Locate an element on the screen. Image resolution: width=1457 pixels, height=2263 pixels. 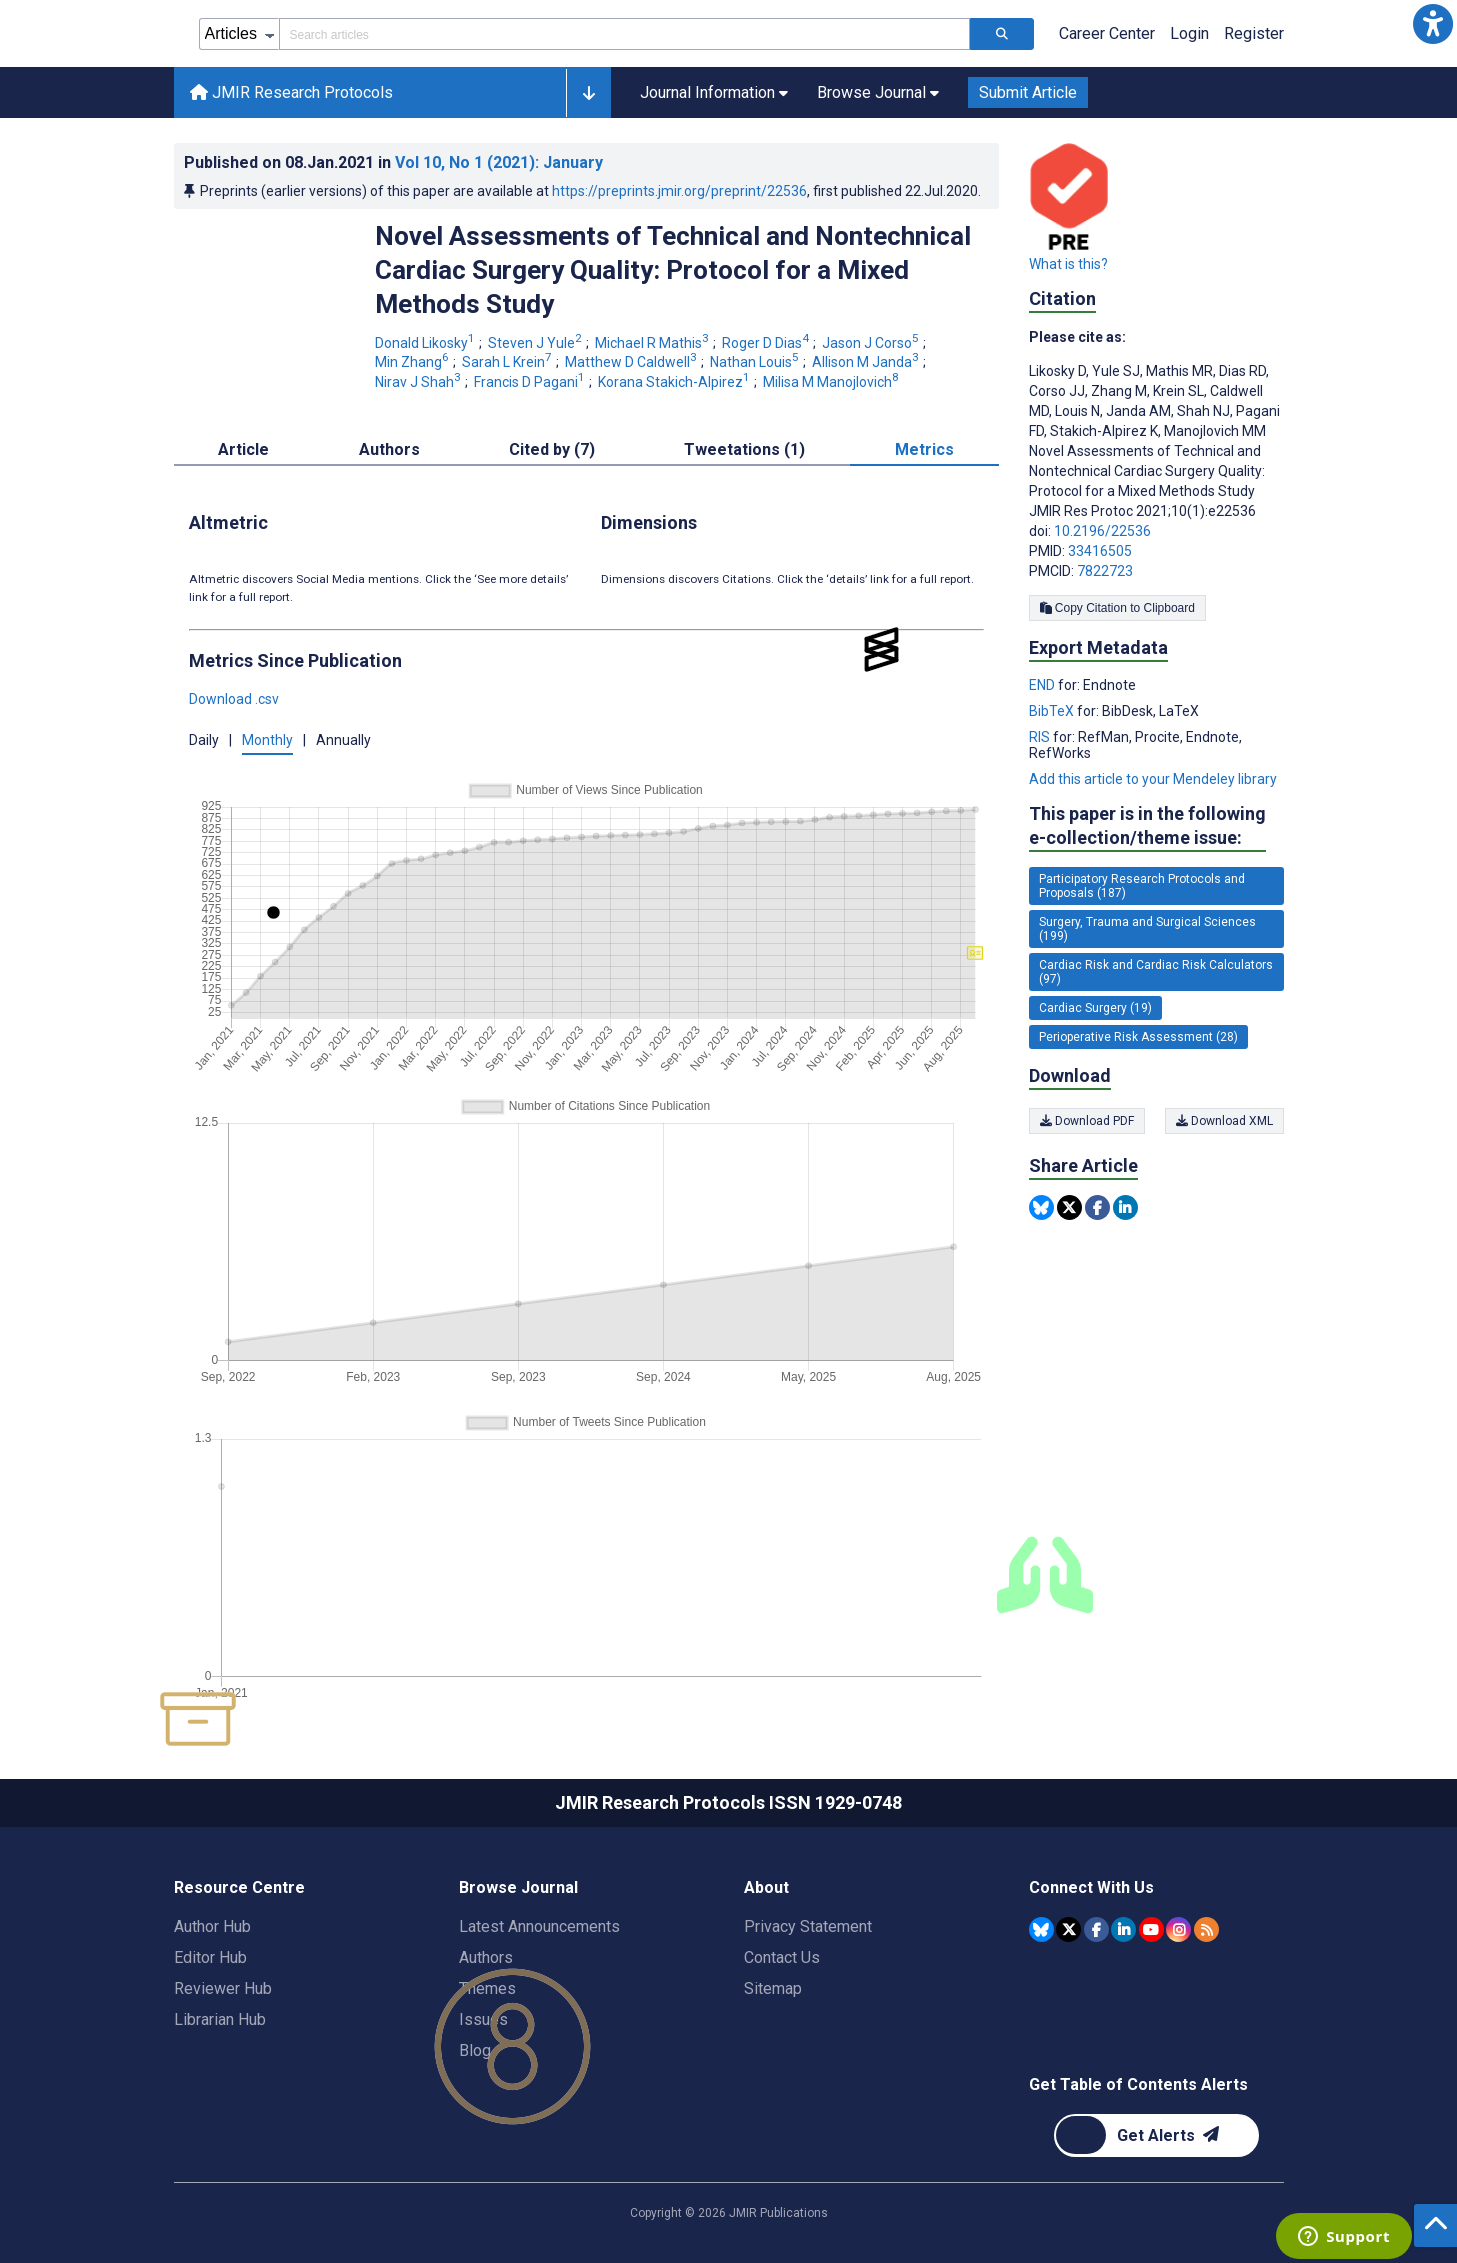
express gratitude or thankfulness is located at coordinates (1045, 1575).